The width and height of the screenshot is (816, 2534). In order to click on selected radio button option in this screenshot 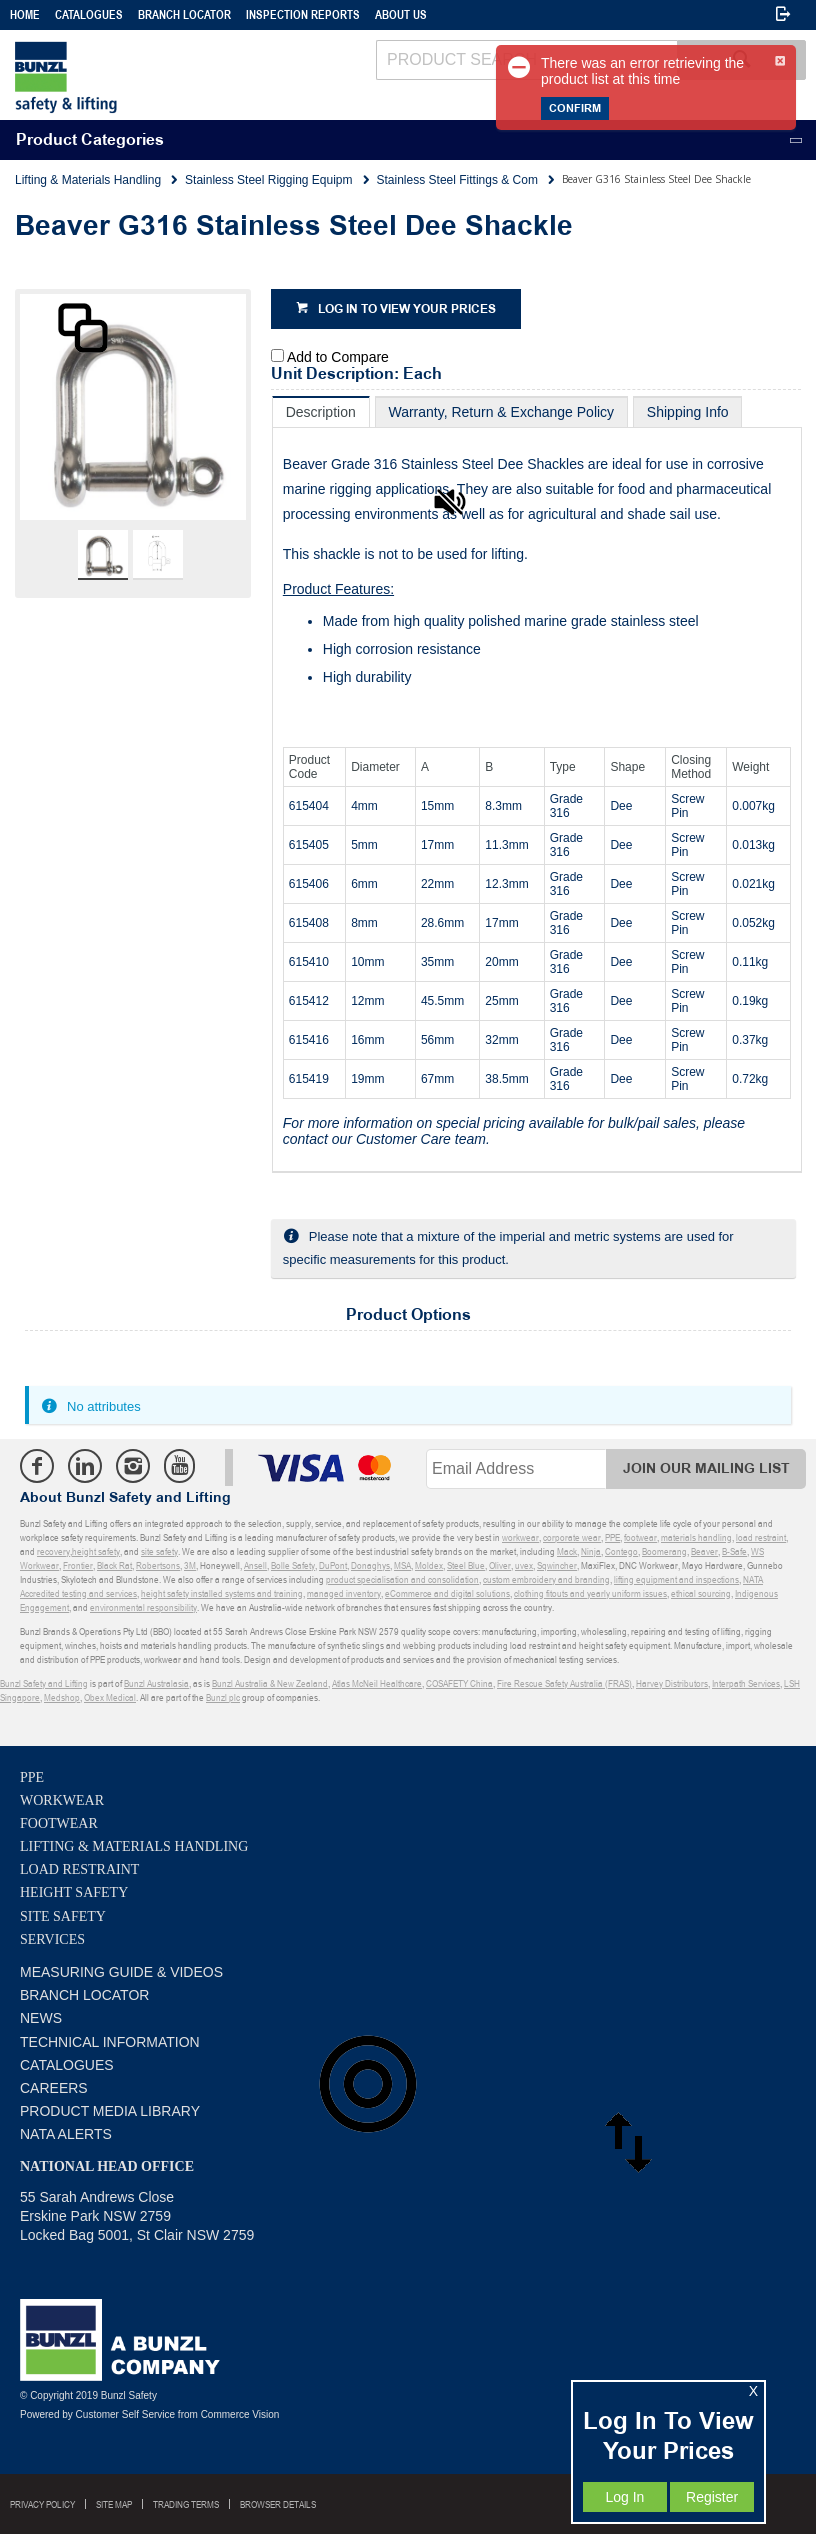, I will do `click(368, 2084)`.